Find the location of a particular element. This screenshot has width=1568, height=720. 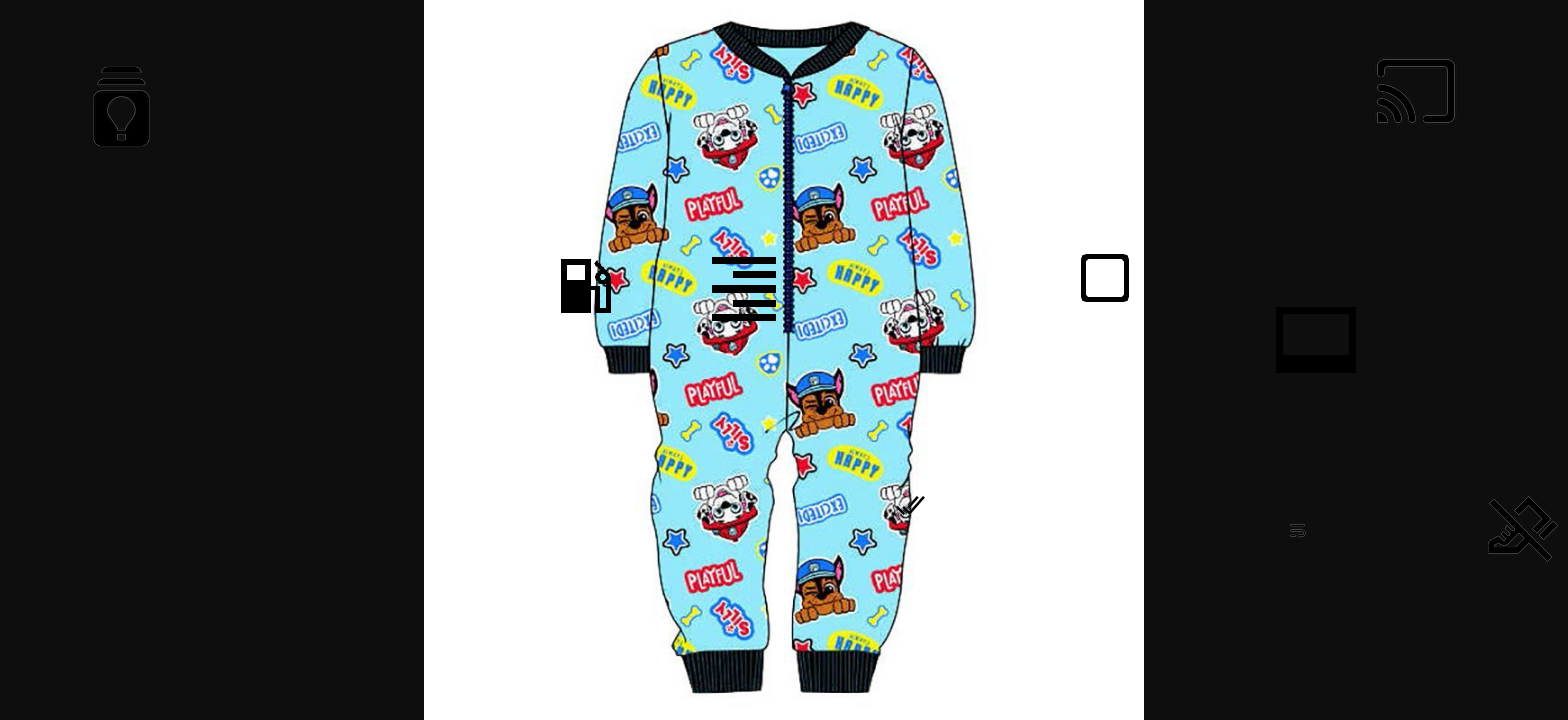

select or crop a square area is located at coordinates (1105, 278).